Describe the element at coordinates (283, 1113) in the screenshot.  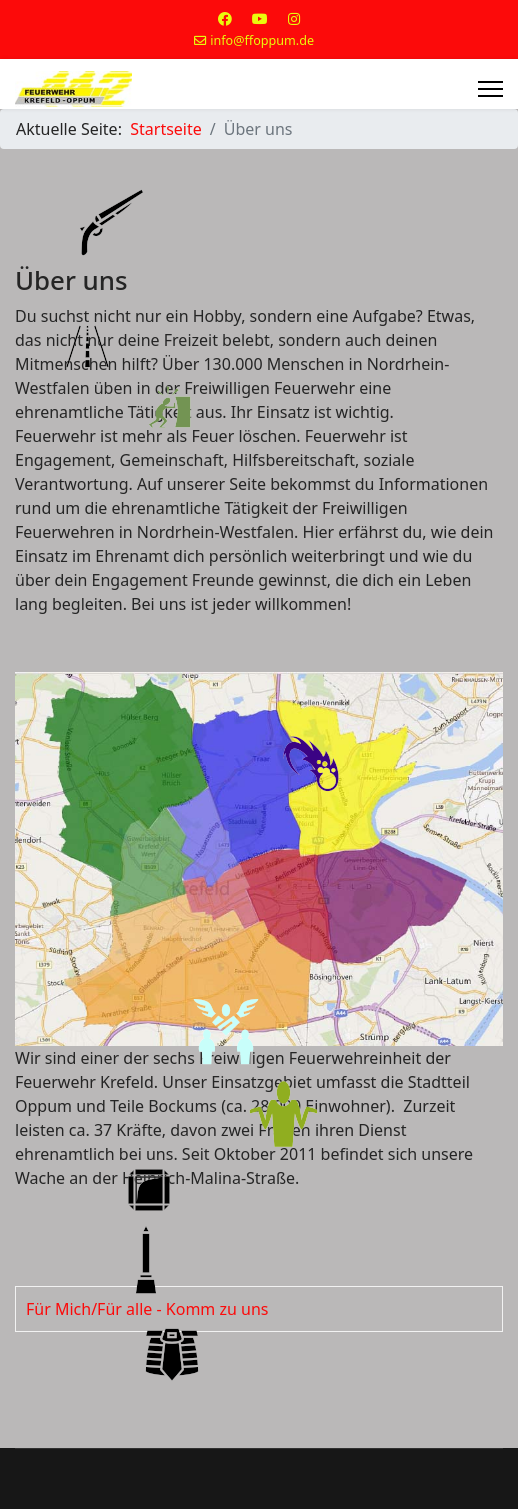
I see `indicates unknown or uncertain status` at that location.